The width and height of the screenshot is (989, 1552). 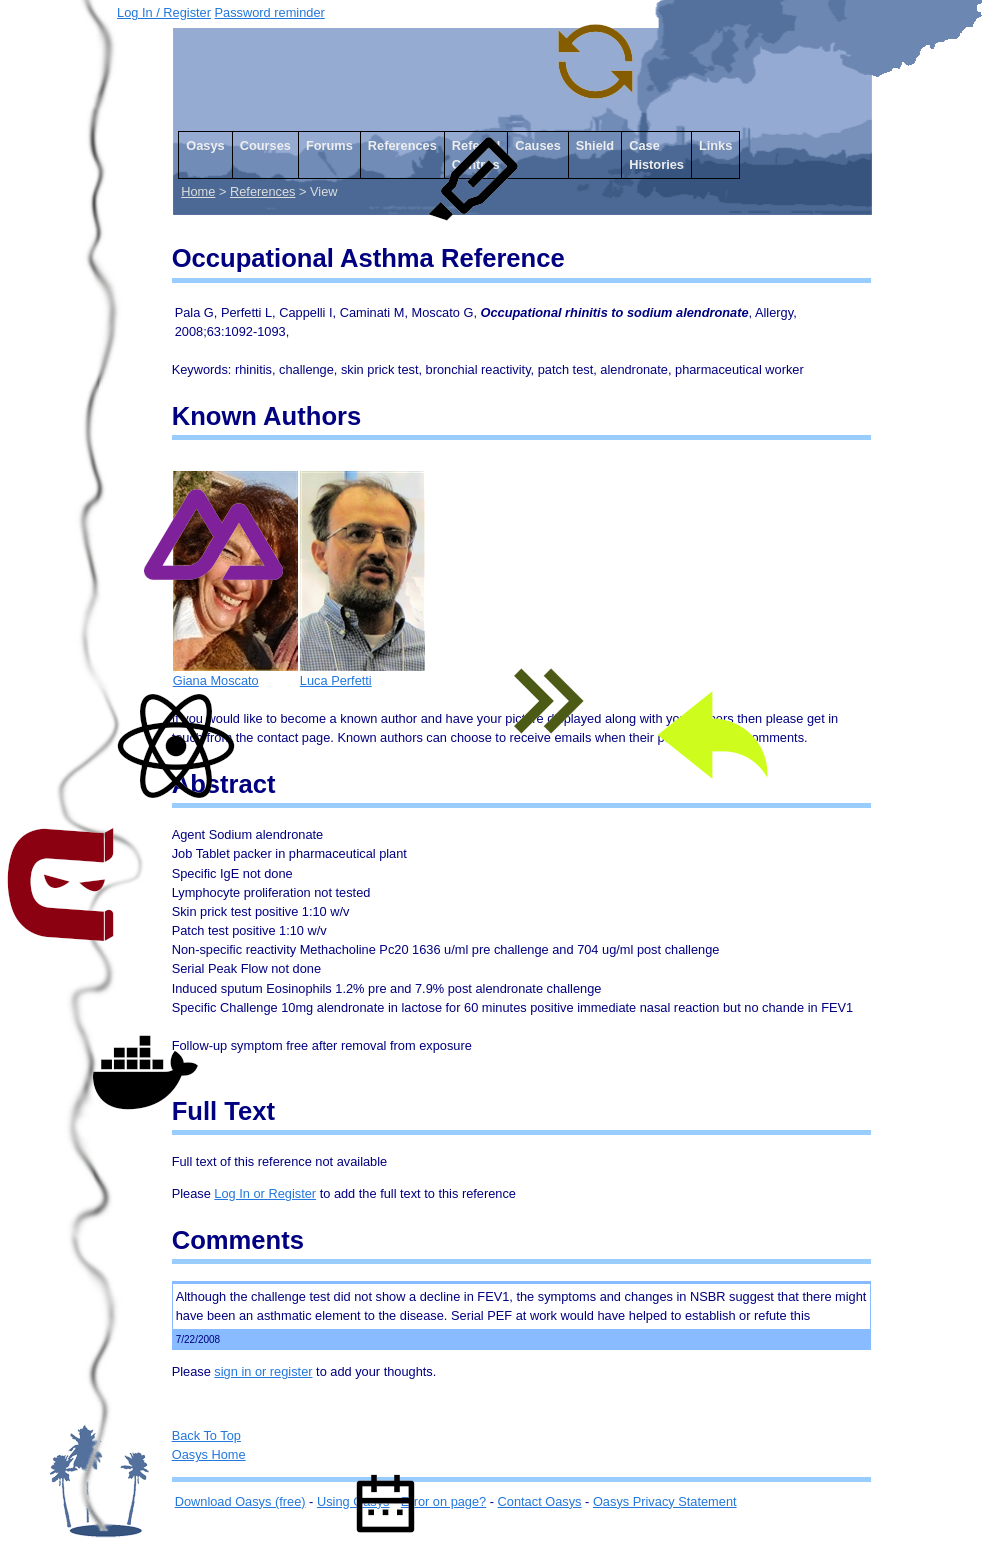 I want to click on highlight or mark up text, so click(x=474, y=180).